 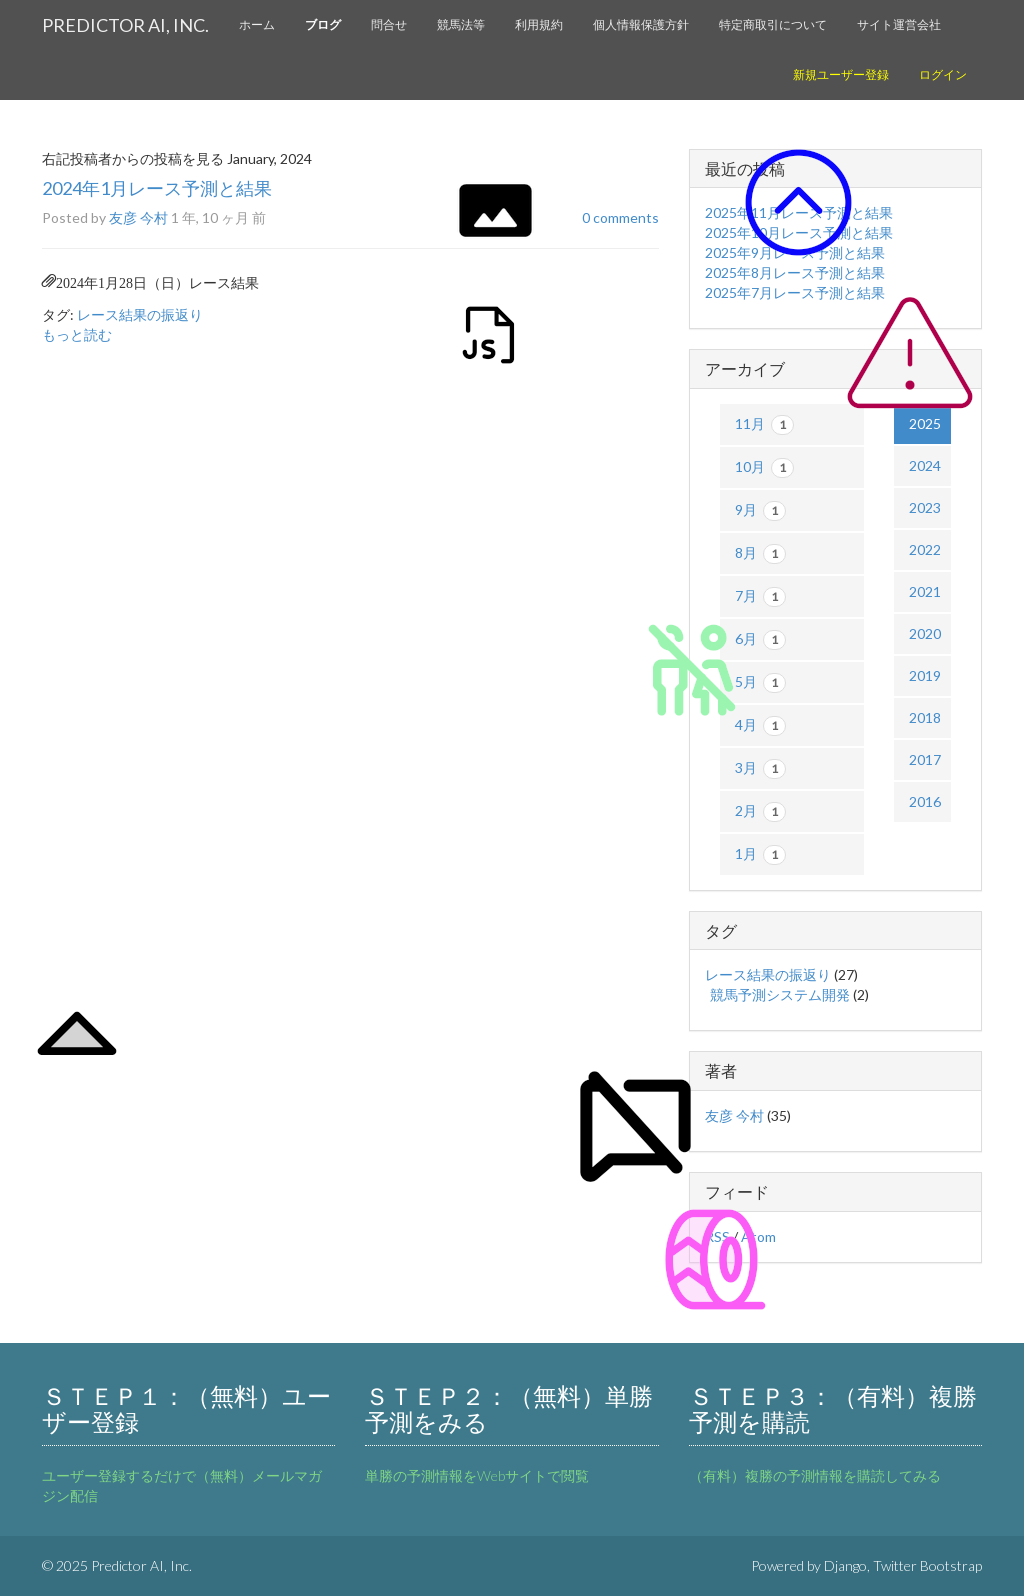 I want to click on scroll up or move content upward, so click(x=77, y=1055).